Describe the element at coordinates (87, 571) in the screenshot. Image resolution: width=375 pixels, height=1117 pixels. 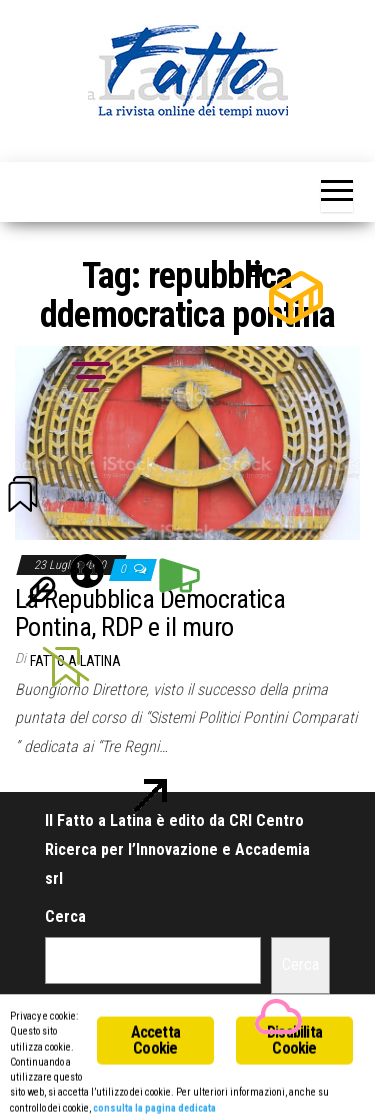
I see `view open pull request in activity feed` at that location.